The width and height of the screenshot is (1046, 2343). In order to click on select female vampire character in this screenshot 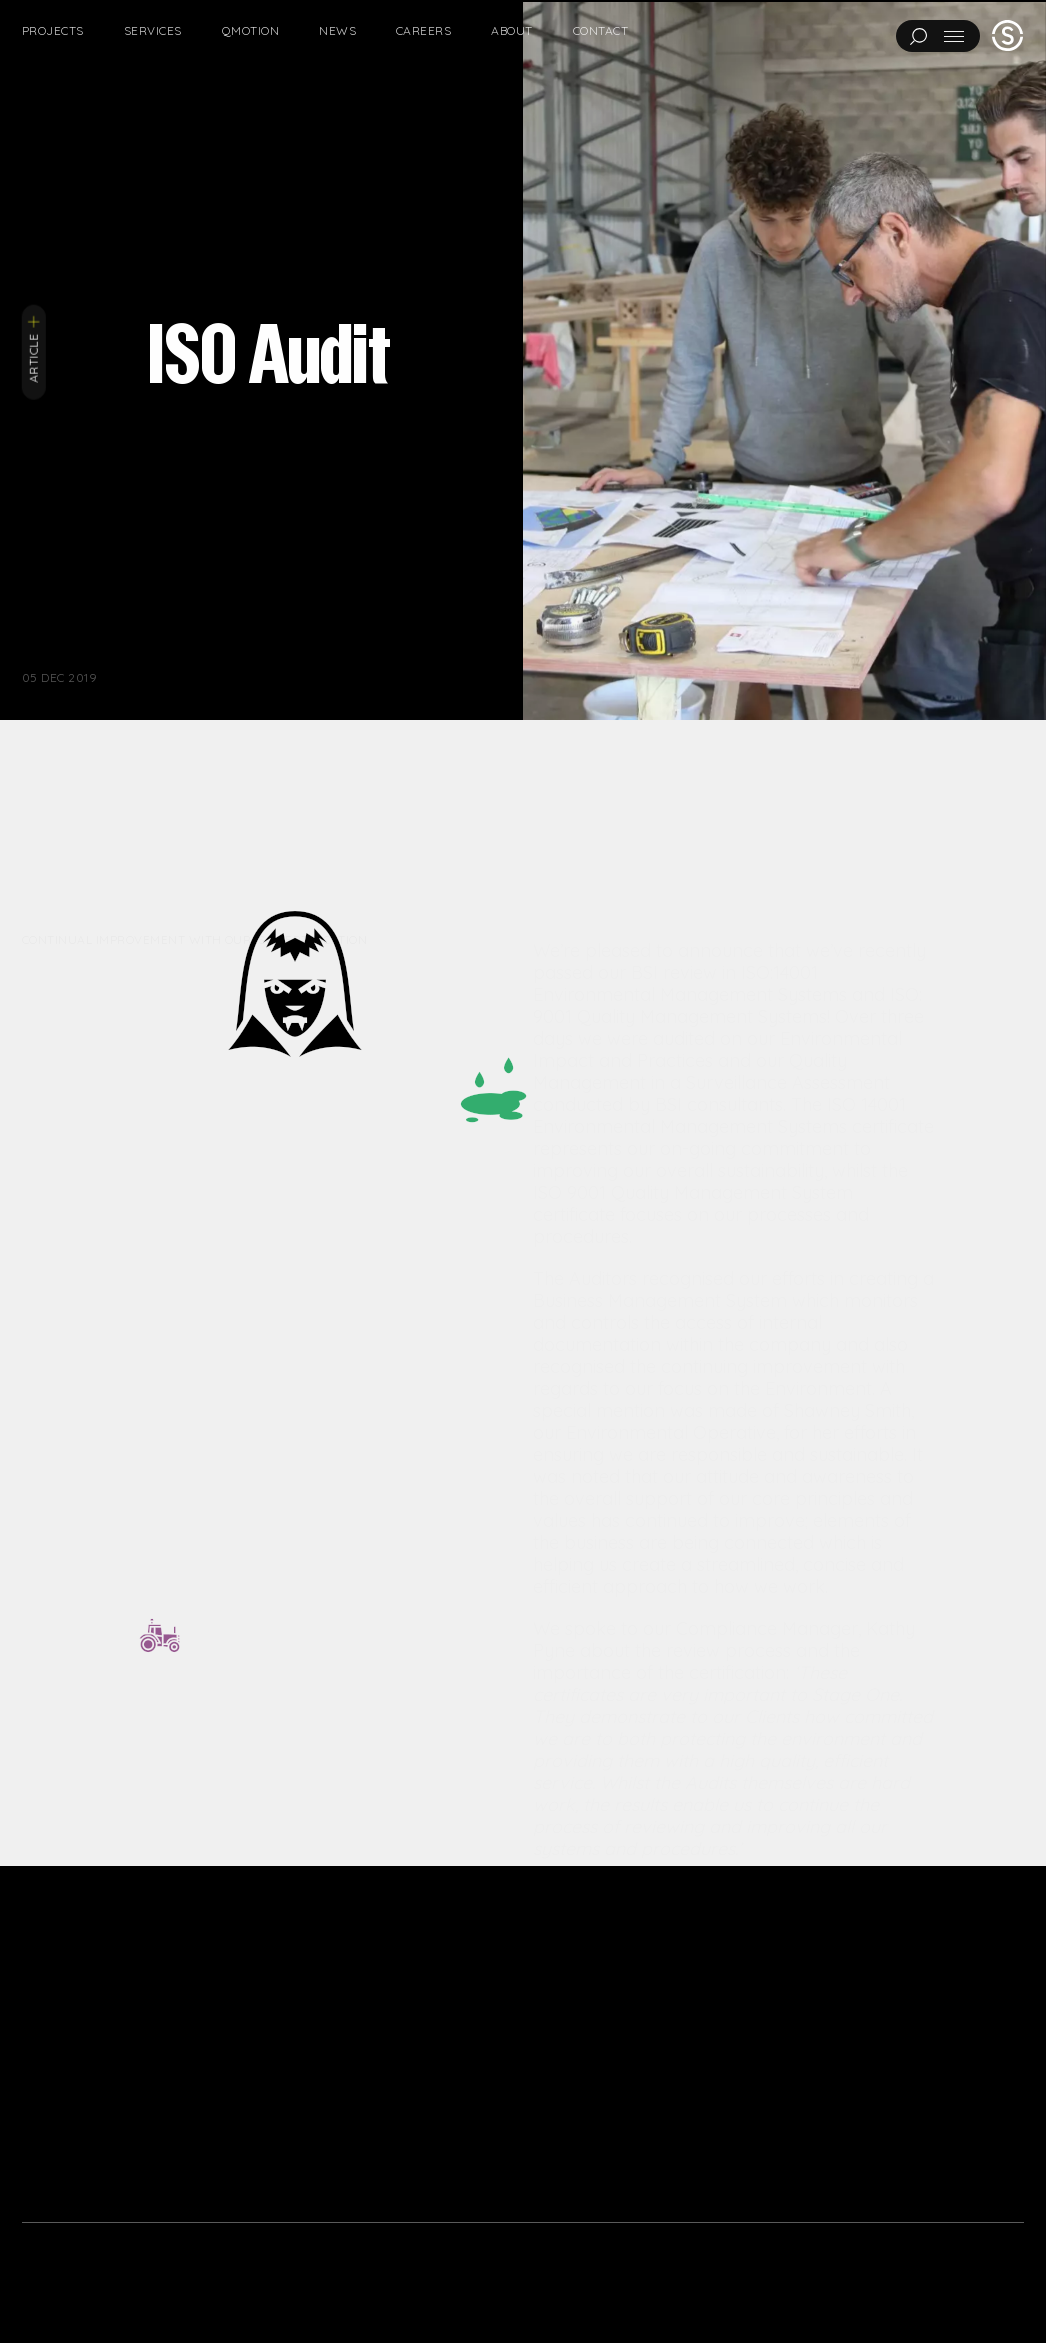, I will do `click(295, 984)`.